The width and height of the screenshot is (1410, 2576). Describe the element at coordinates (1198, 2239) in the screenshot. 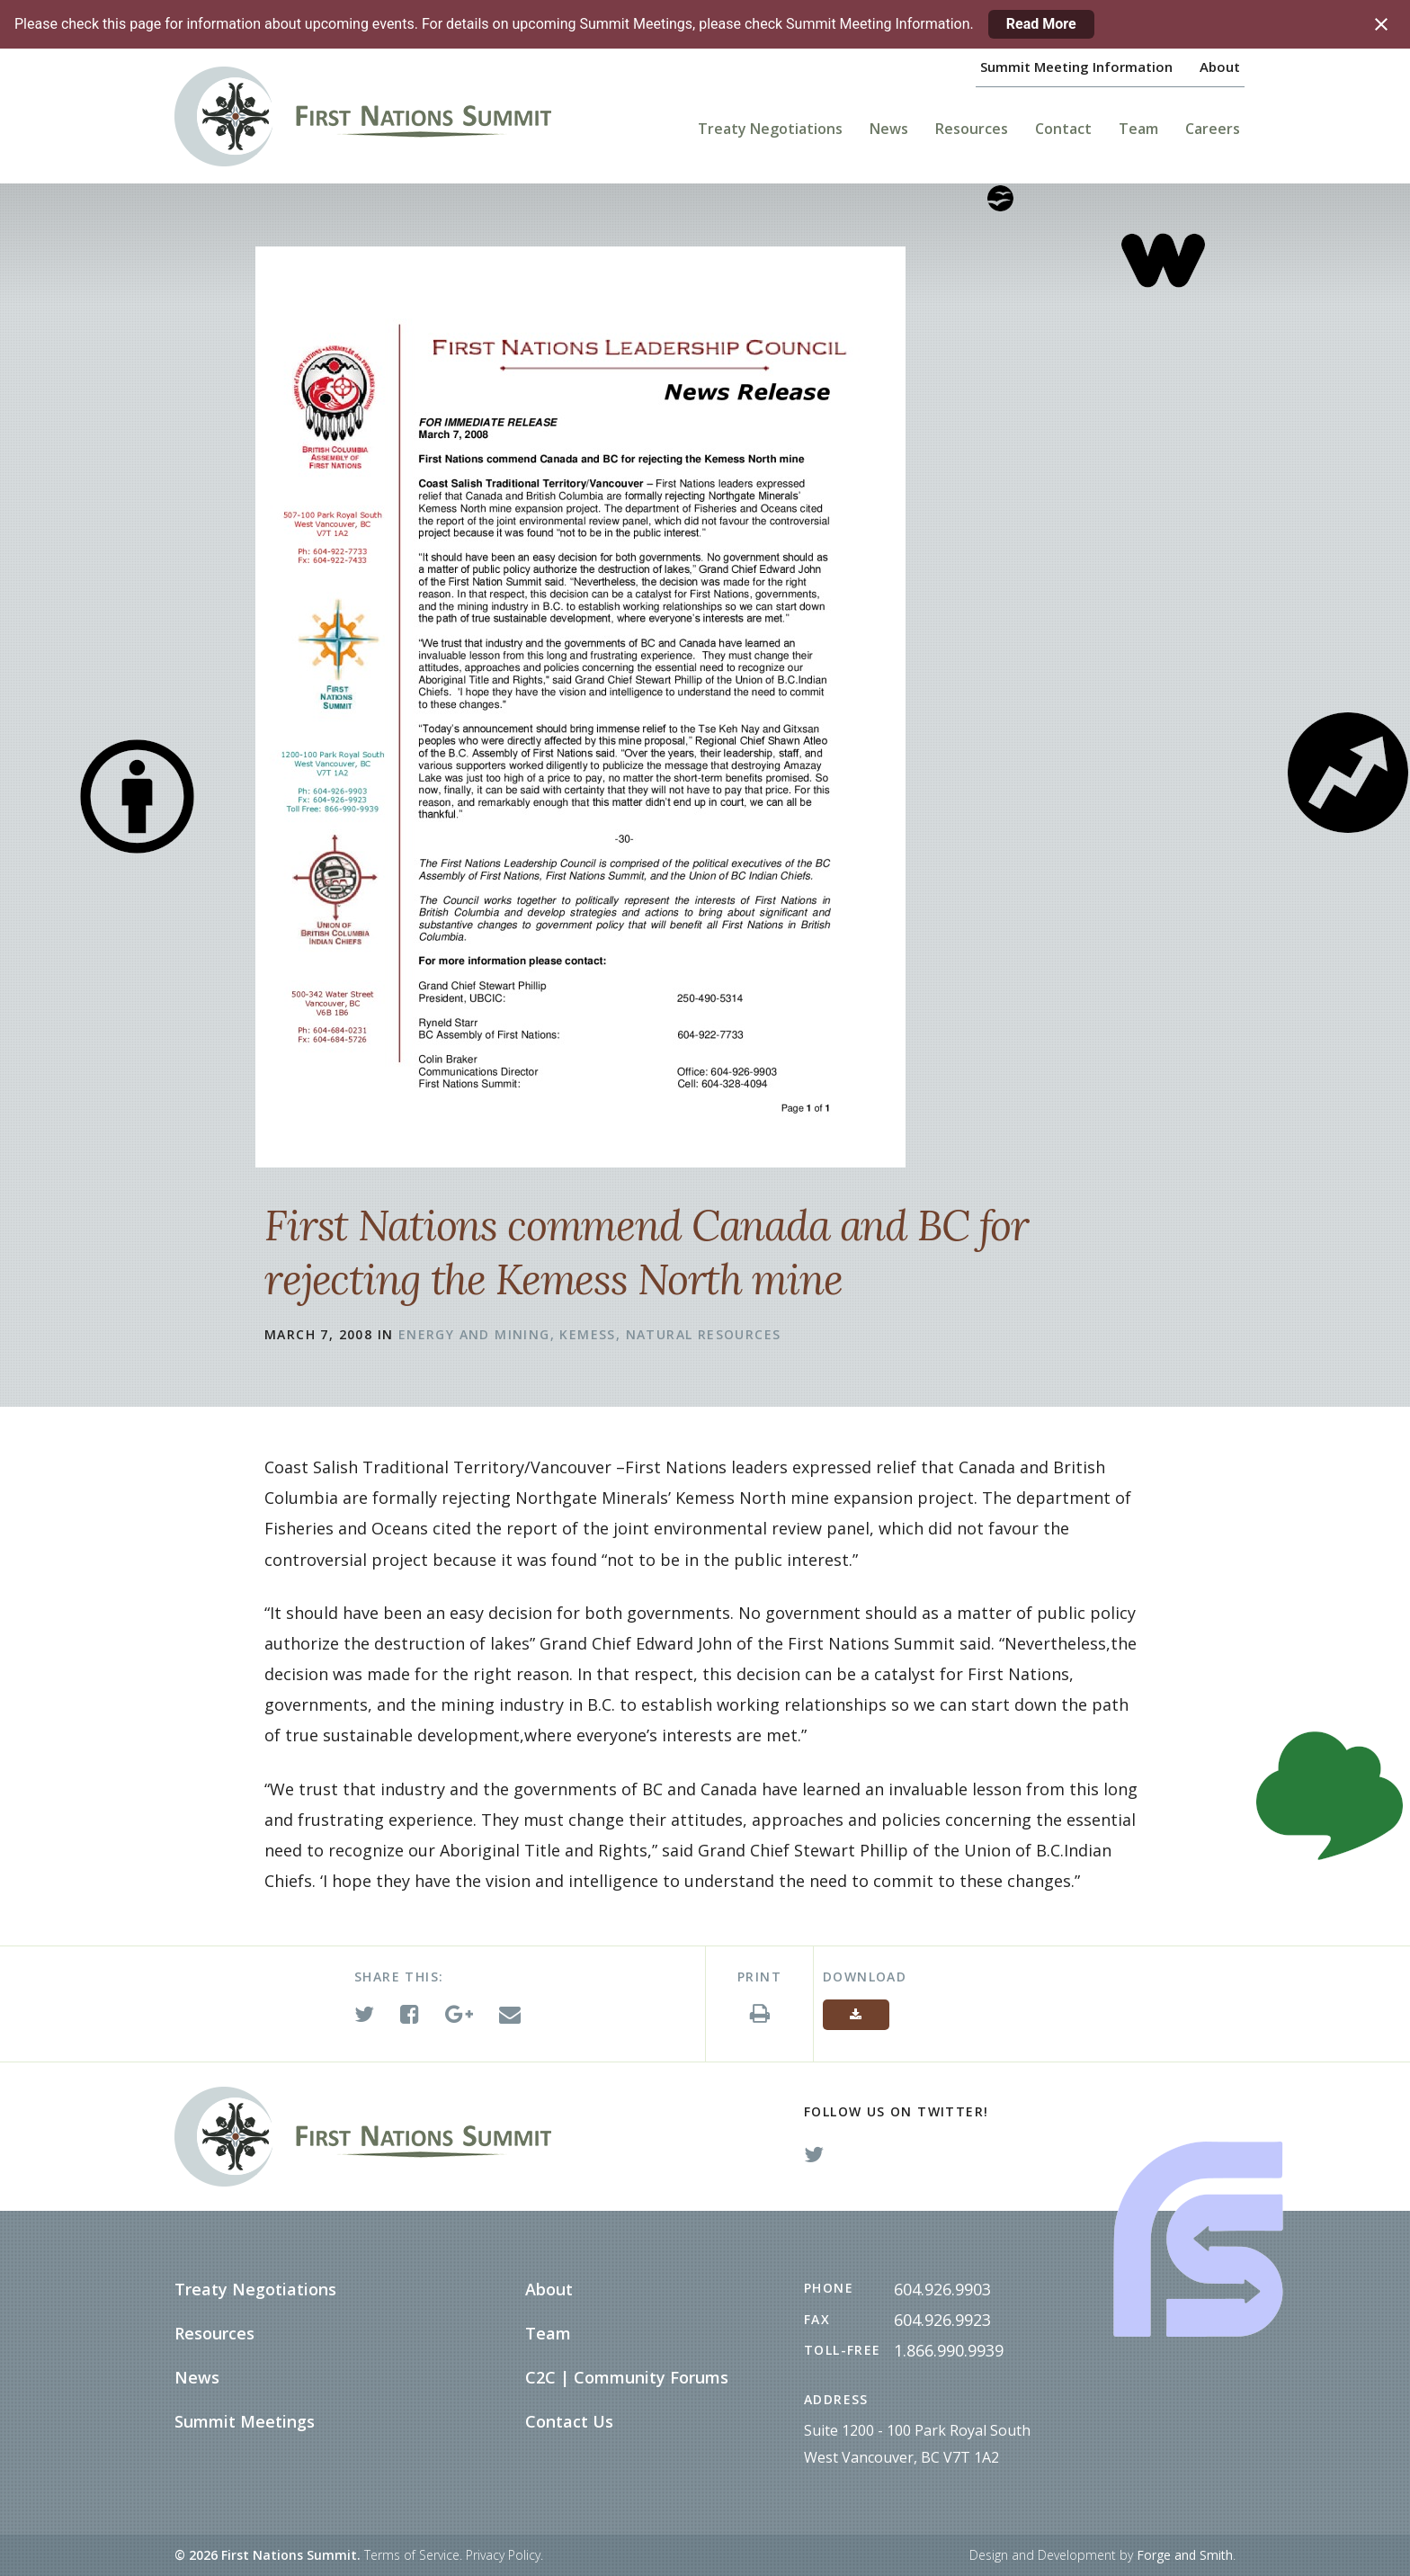

I see `rsocket protocol or framework branding` at that location.